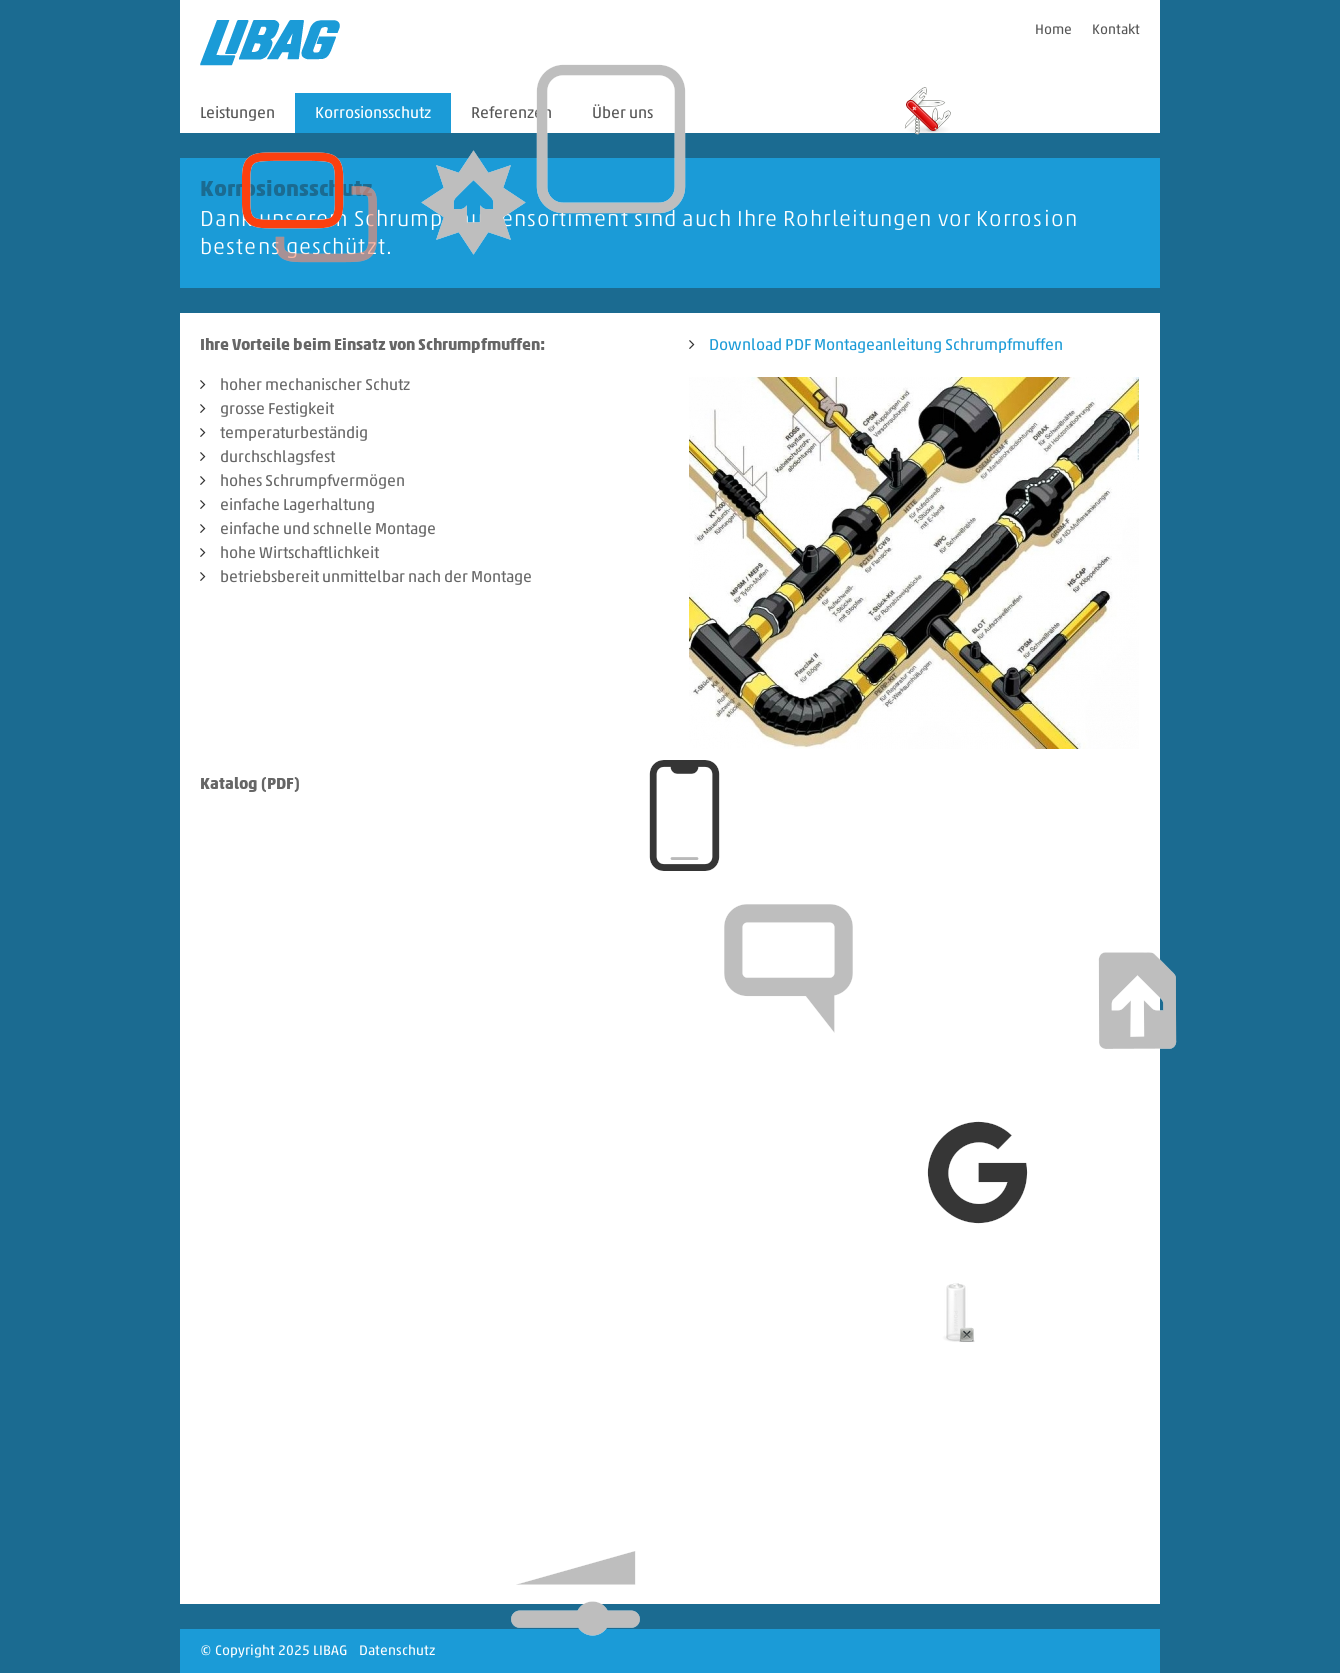 This screenshot has height=1673, width=1340. What do you see at coordinates (788, 968) in the screenshot?
I see `set your status to invisible or offline` at bounding box center [788, 968].